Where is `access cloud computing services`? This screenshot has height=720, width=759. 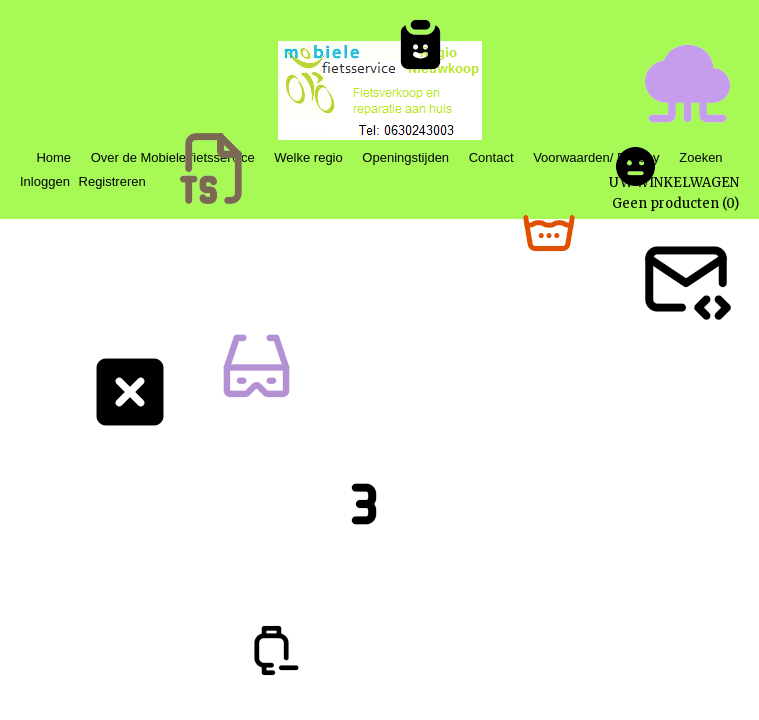
access cloud computing services is located at coordinates (687, 83).